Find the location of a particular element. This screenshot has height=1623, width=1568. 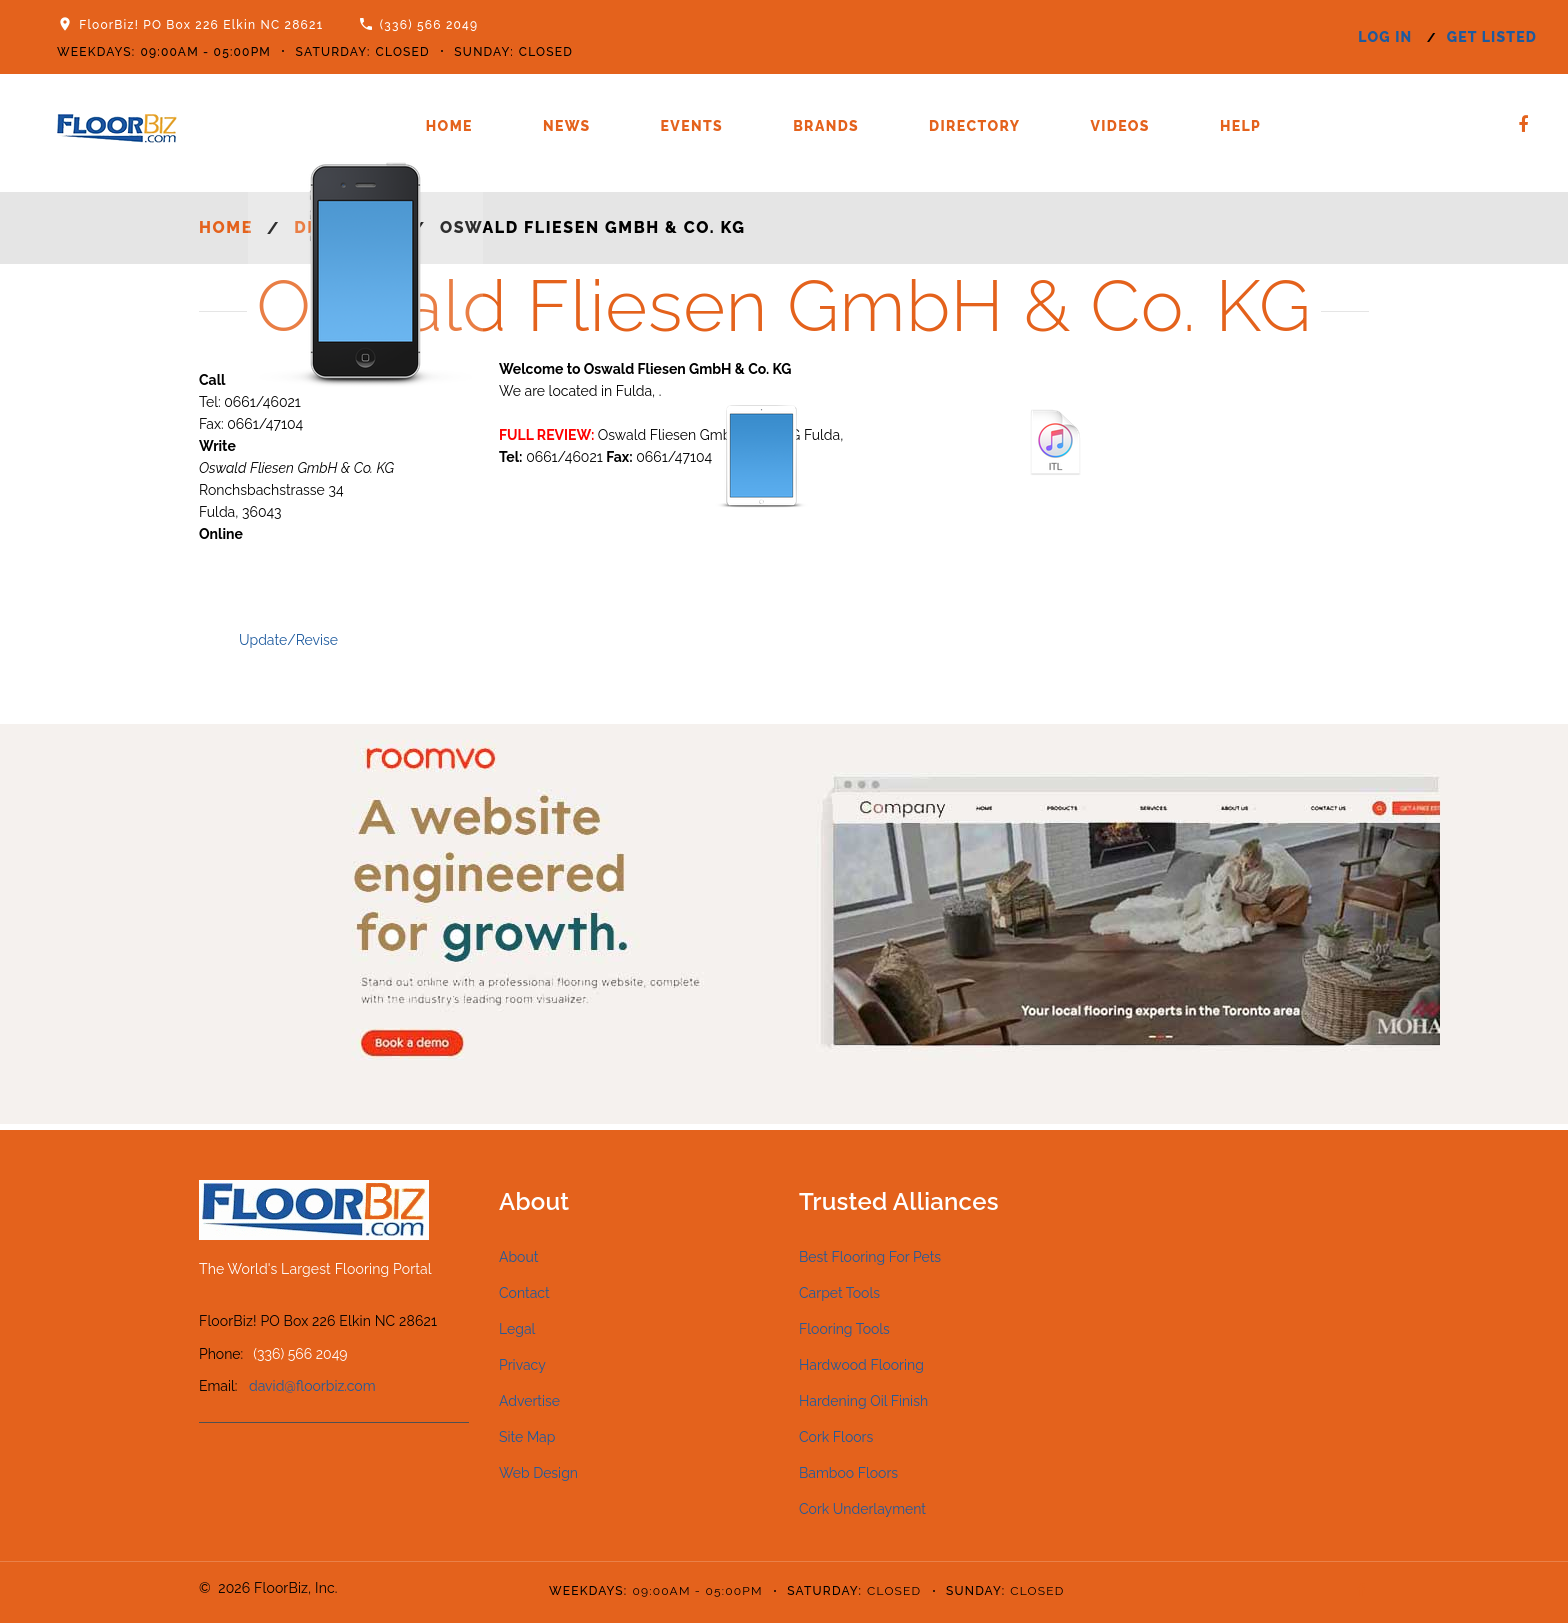

indicates a connected iPhone device is located at coordinates (365, 269).